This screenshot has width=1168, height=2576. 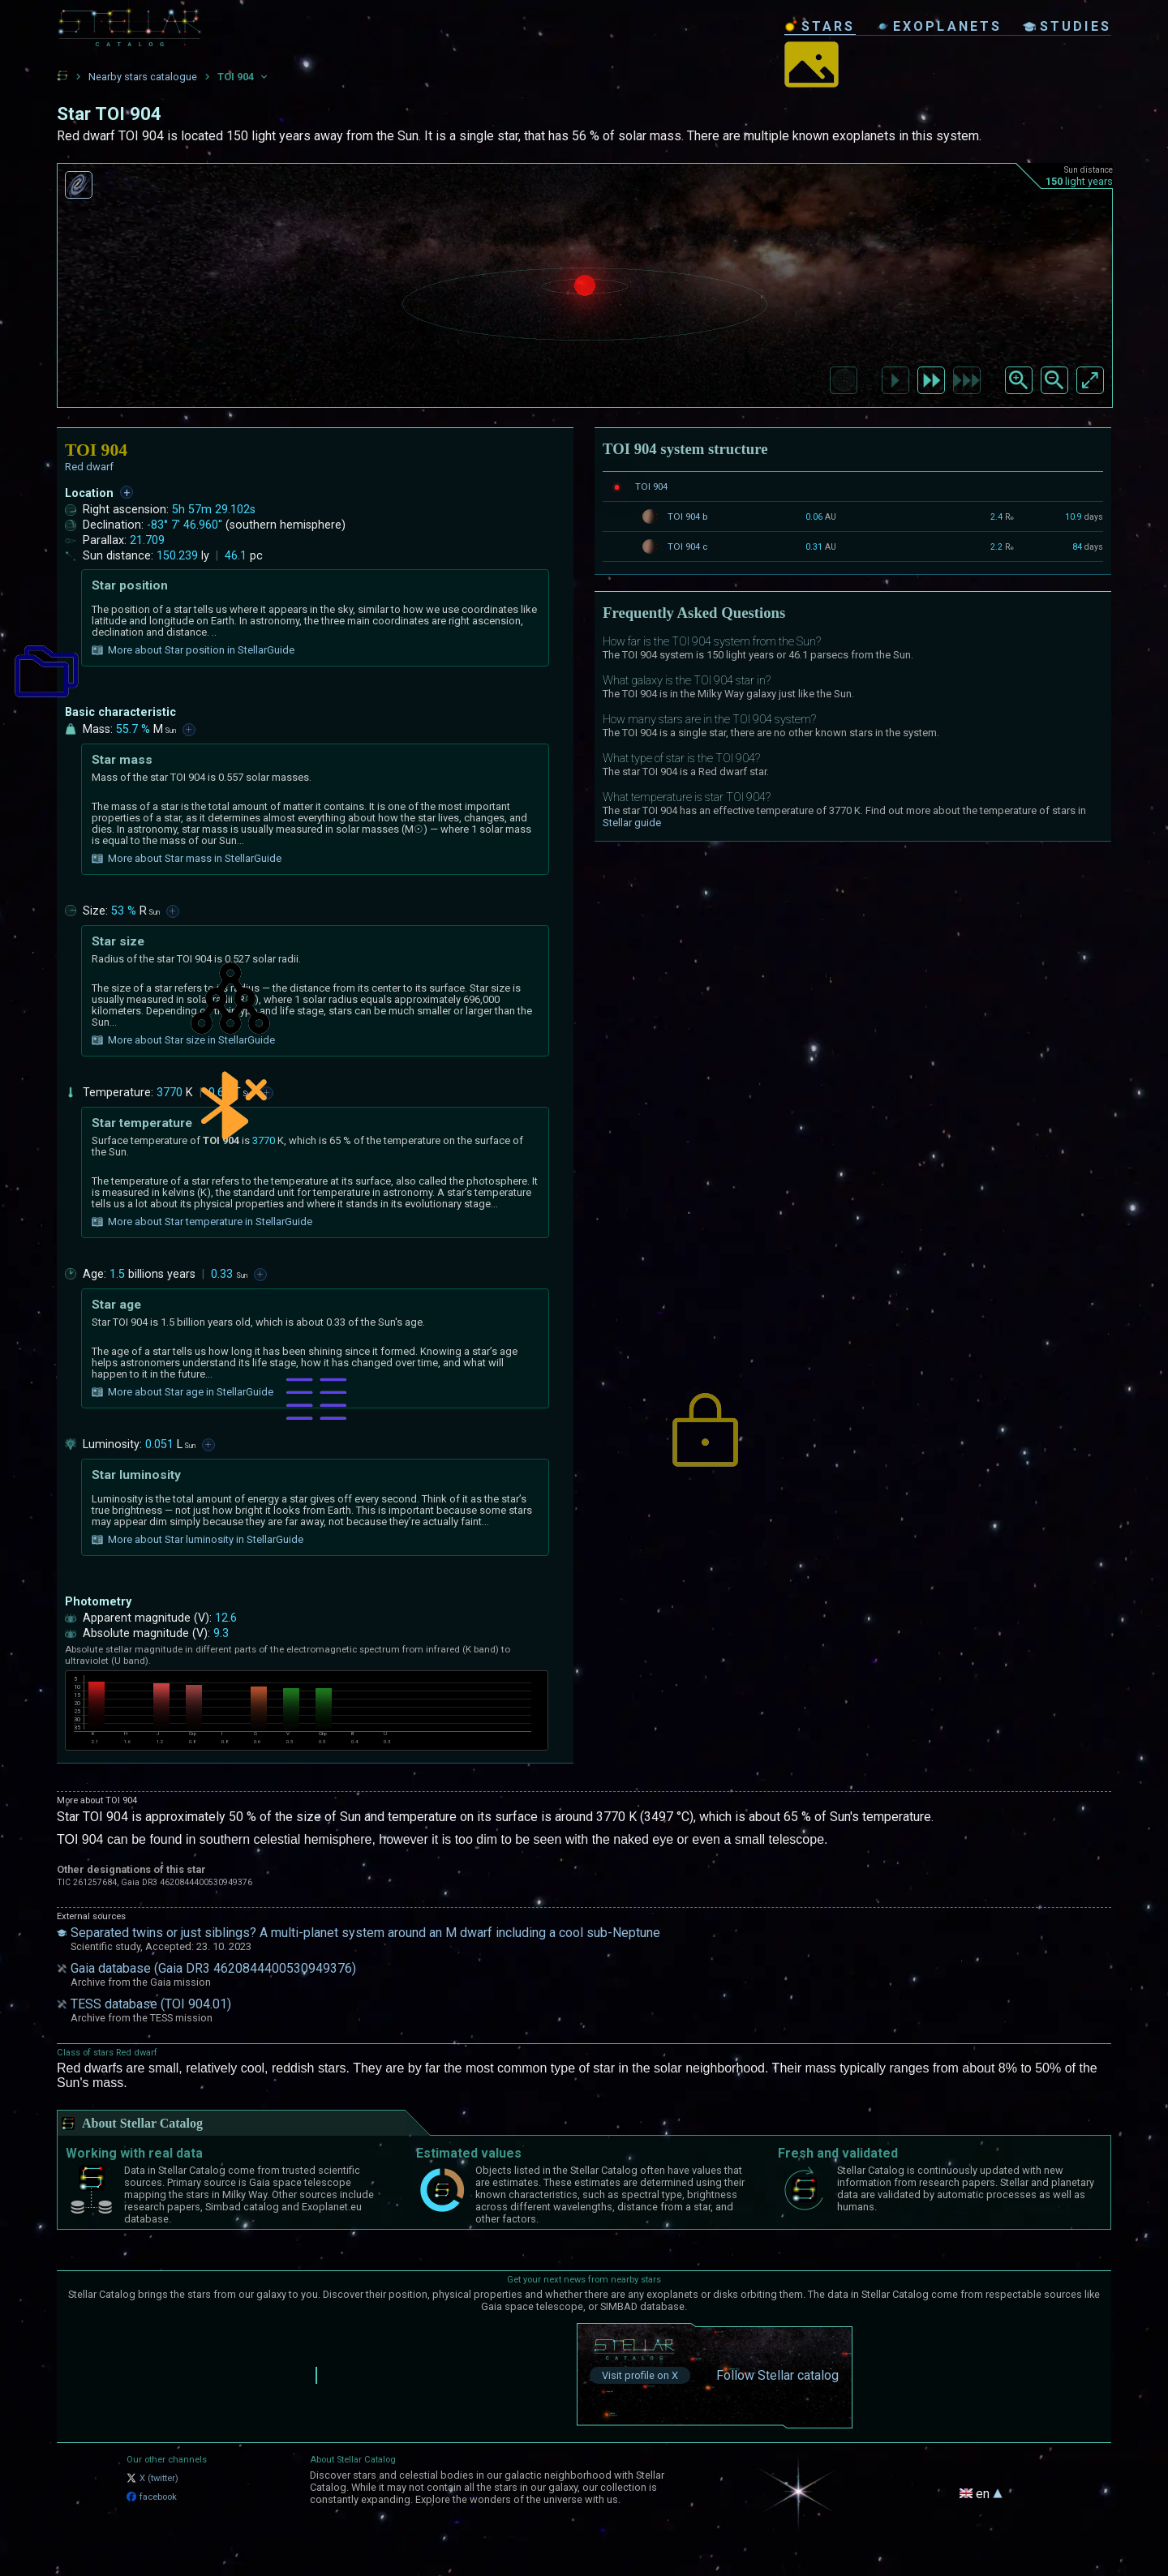 What do you see at coordinates (230, 1105) in the screenshot?
I see `bluetooth connection disabled or unavailable` at bounding box center [230, 1105].